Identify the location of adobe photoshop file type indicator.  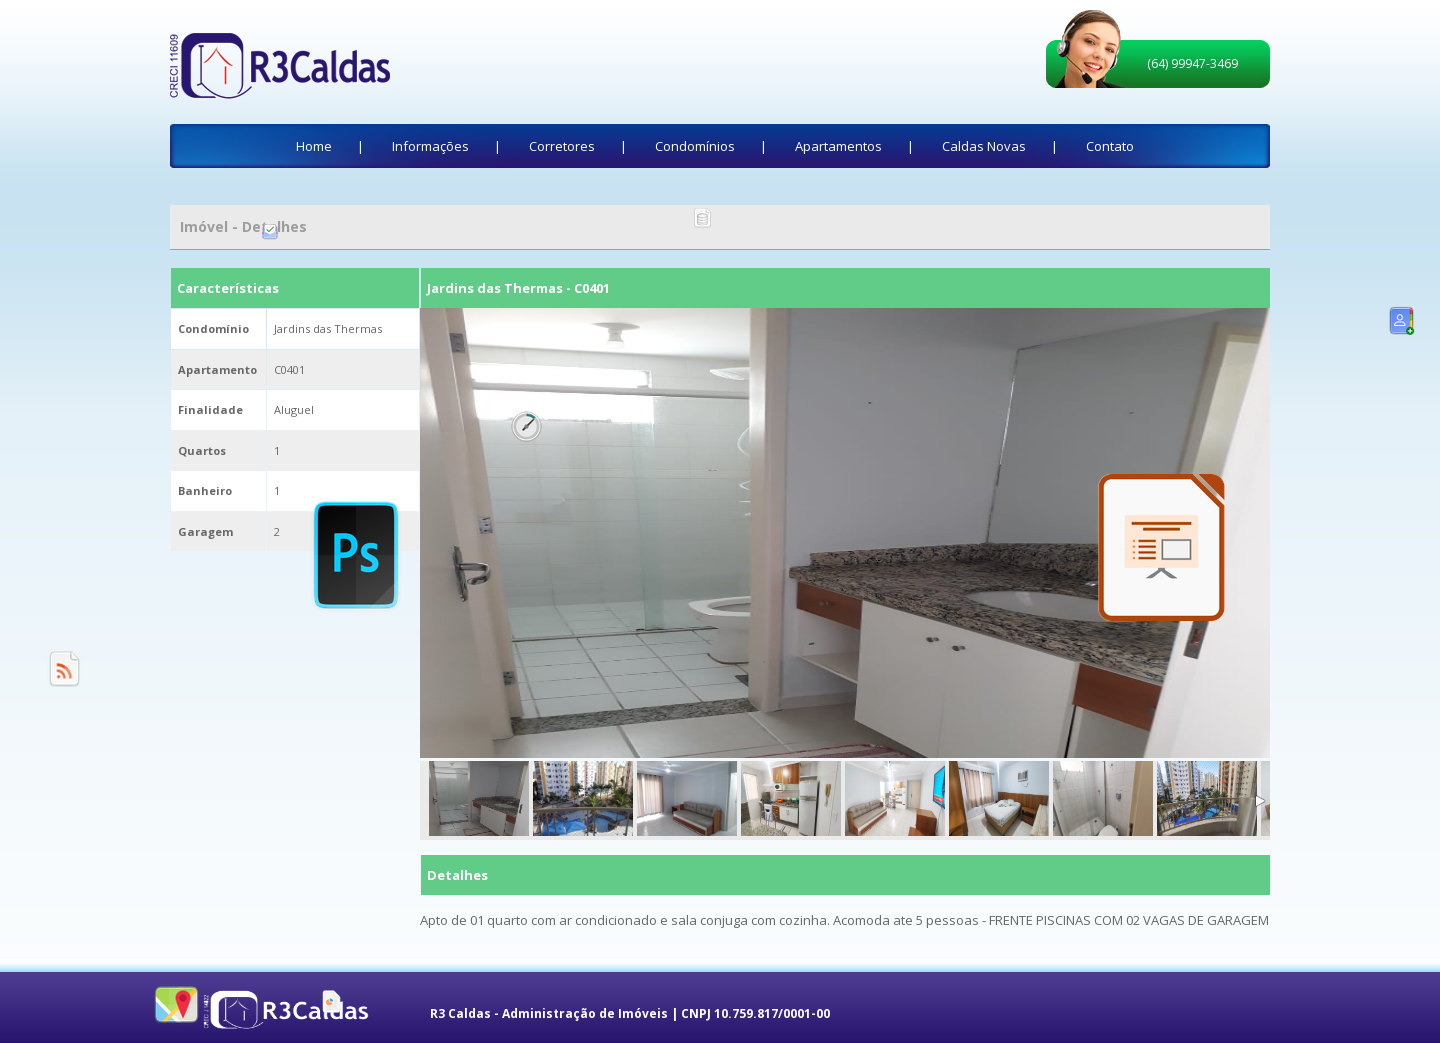
(356, 555).